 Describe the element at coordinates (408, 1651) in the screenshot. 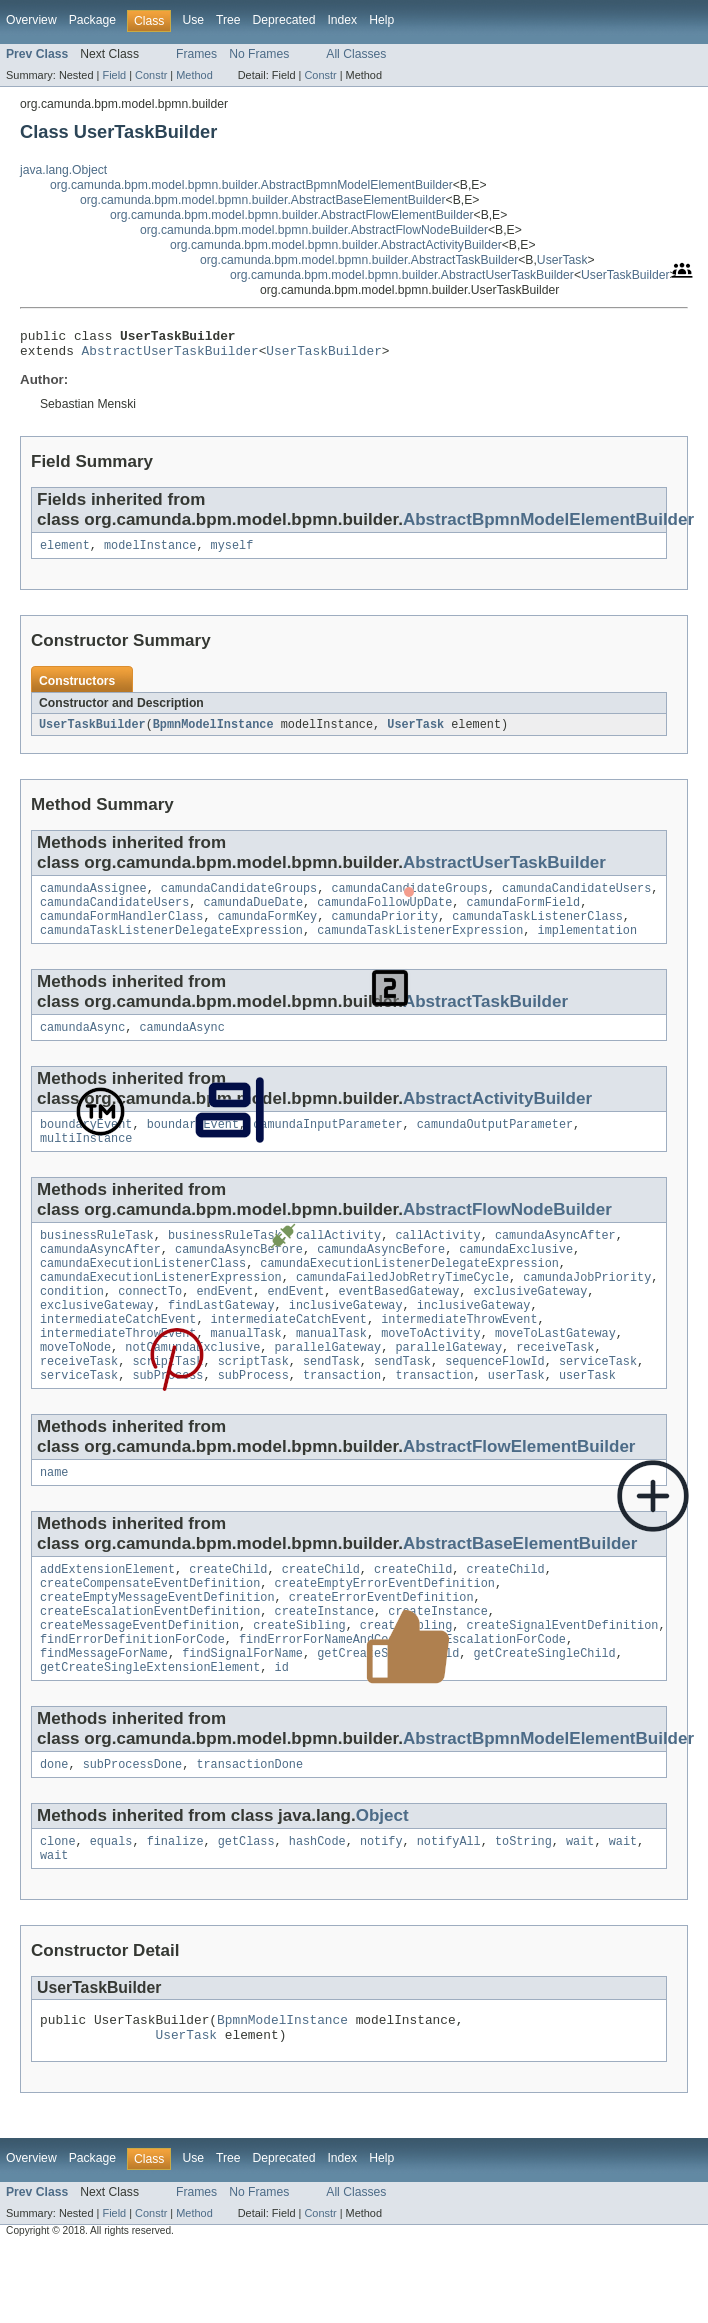

I see `like or approve content` at that location.